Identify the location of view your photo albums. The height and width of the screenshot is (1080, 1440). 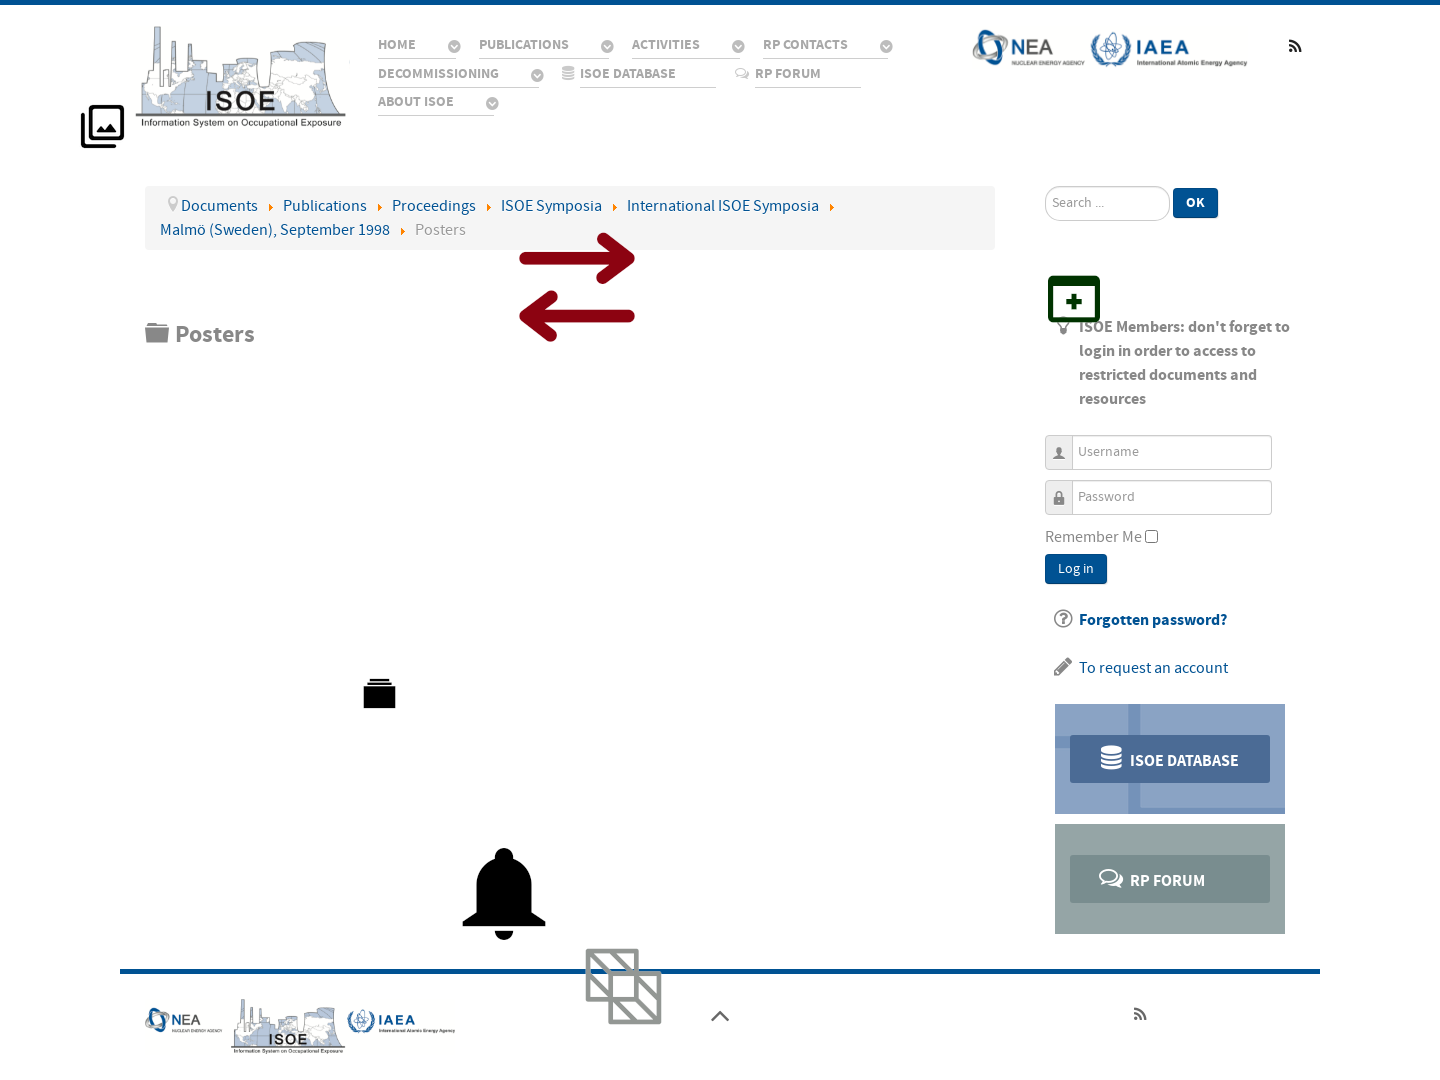
(379, 693).